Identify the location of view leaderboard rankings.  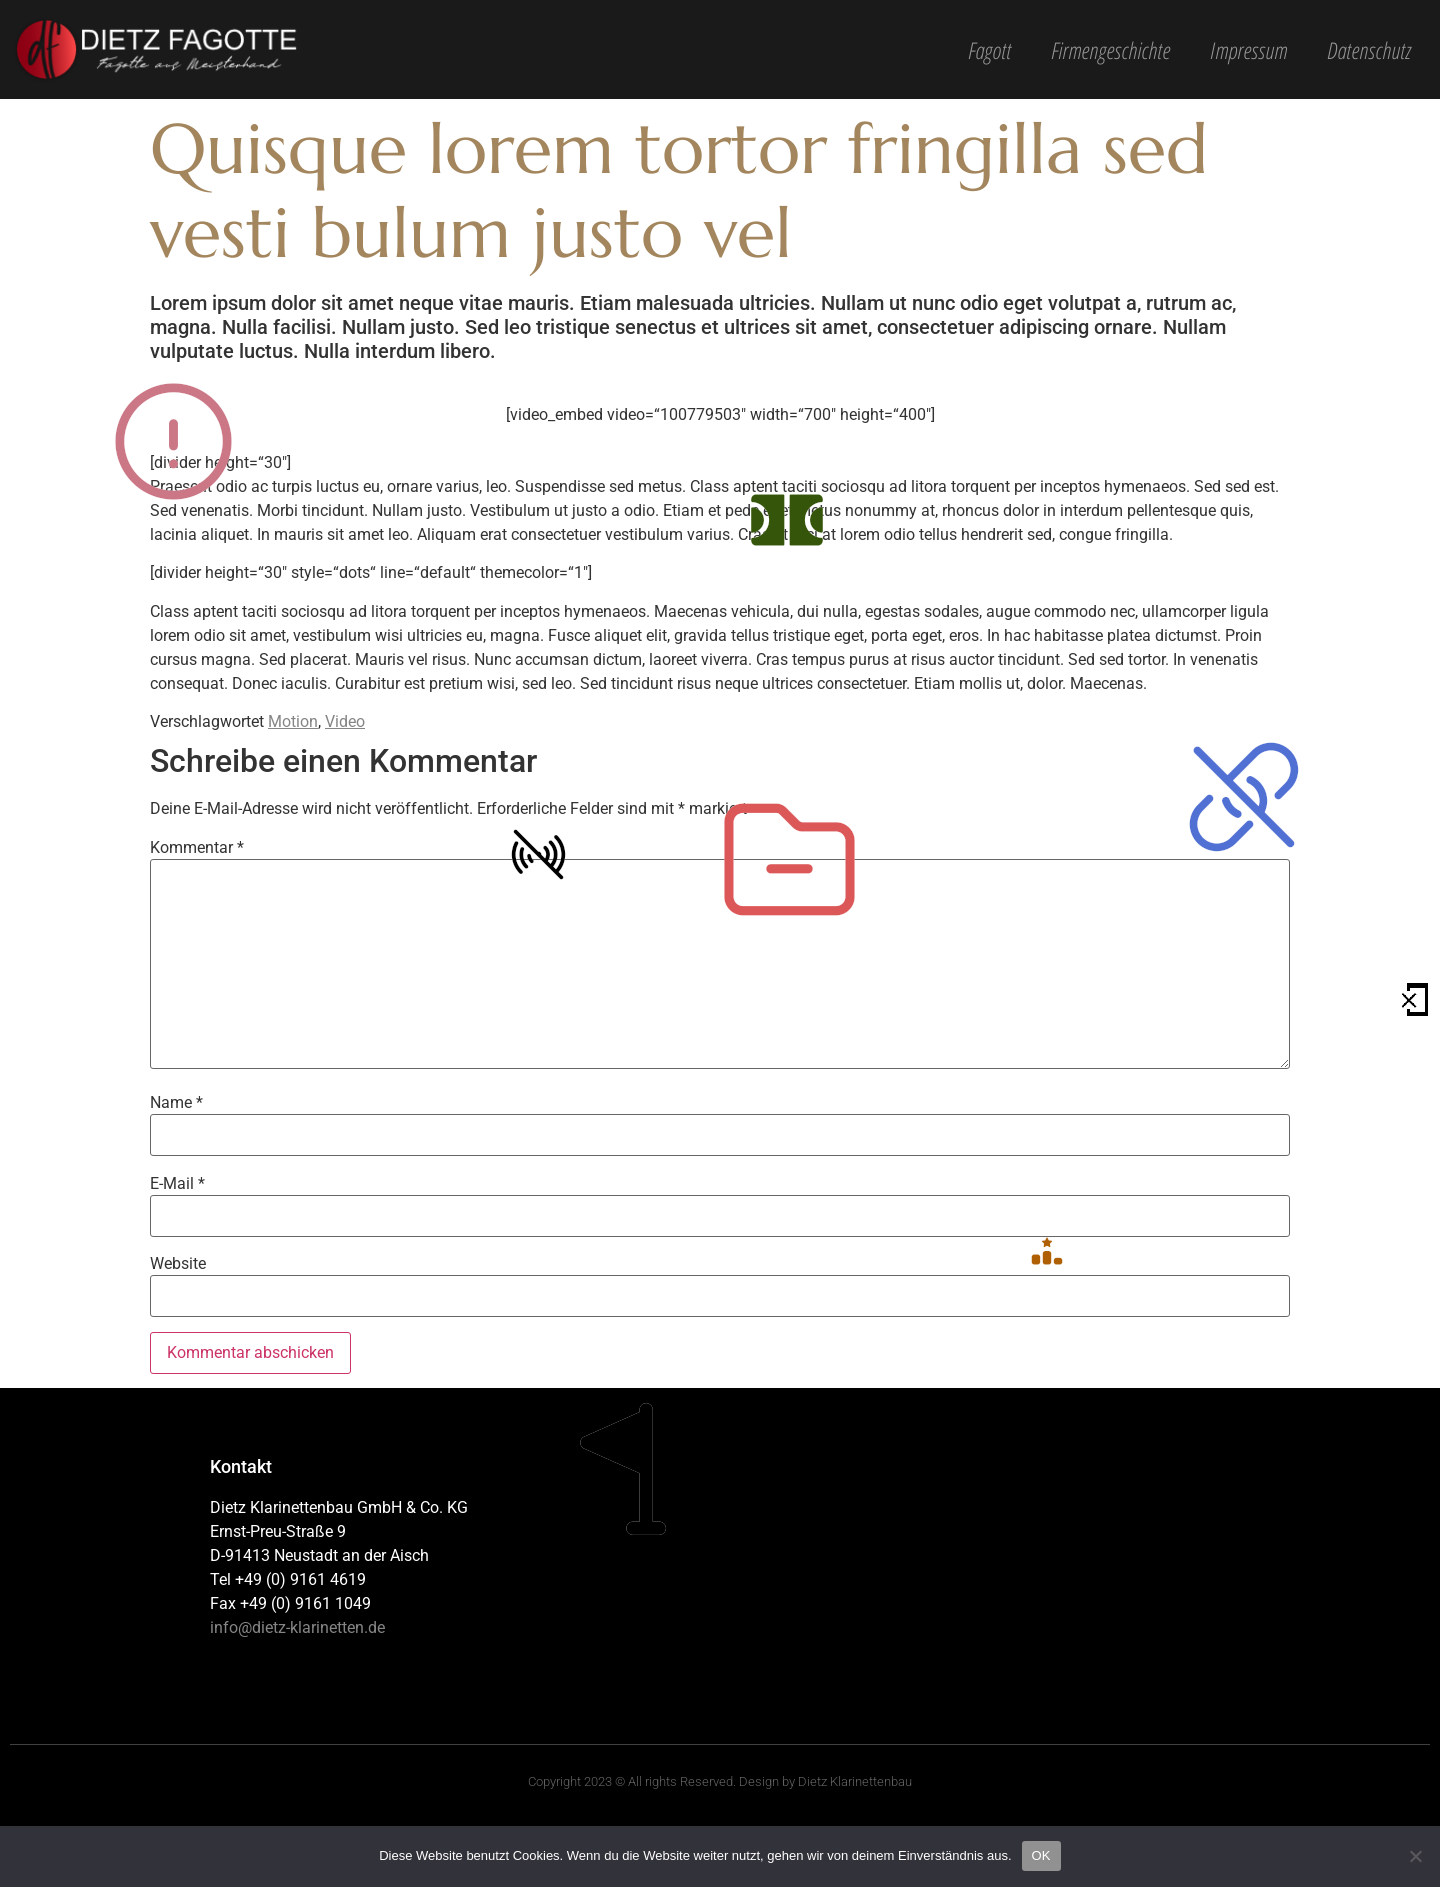
(1047, 1251).